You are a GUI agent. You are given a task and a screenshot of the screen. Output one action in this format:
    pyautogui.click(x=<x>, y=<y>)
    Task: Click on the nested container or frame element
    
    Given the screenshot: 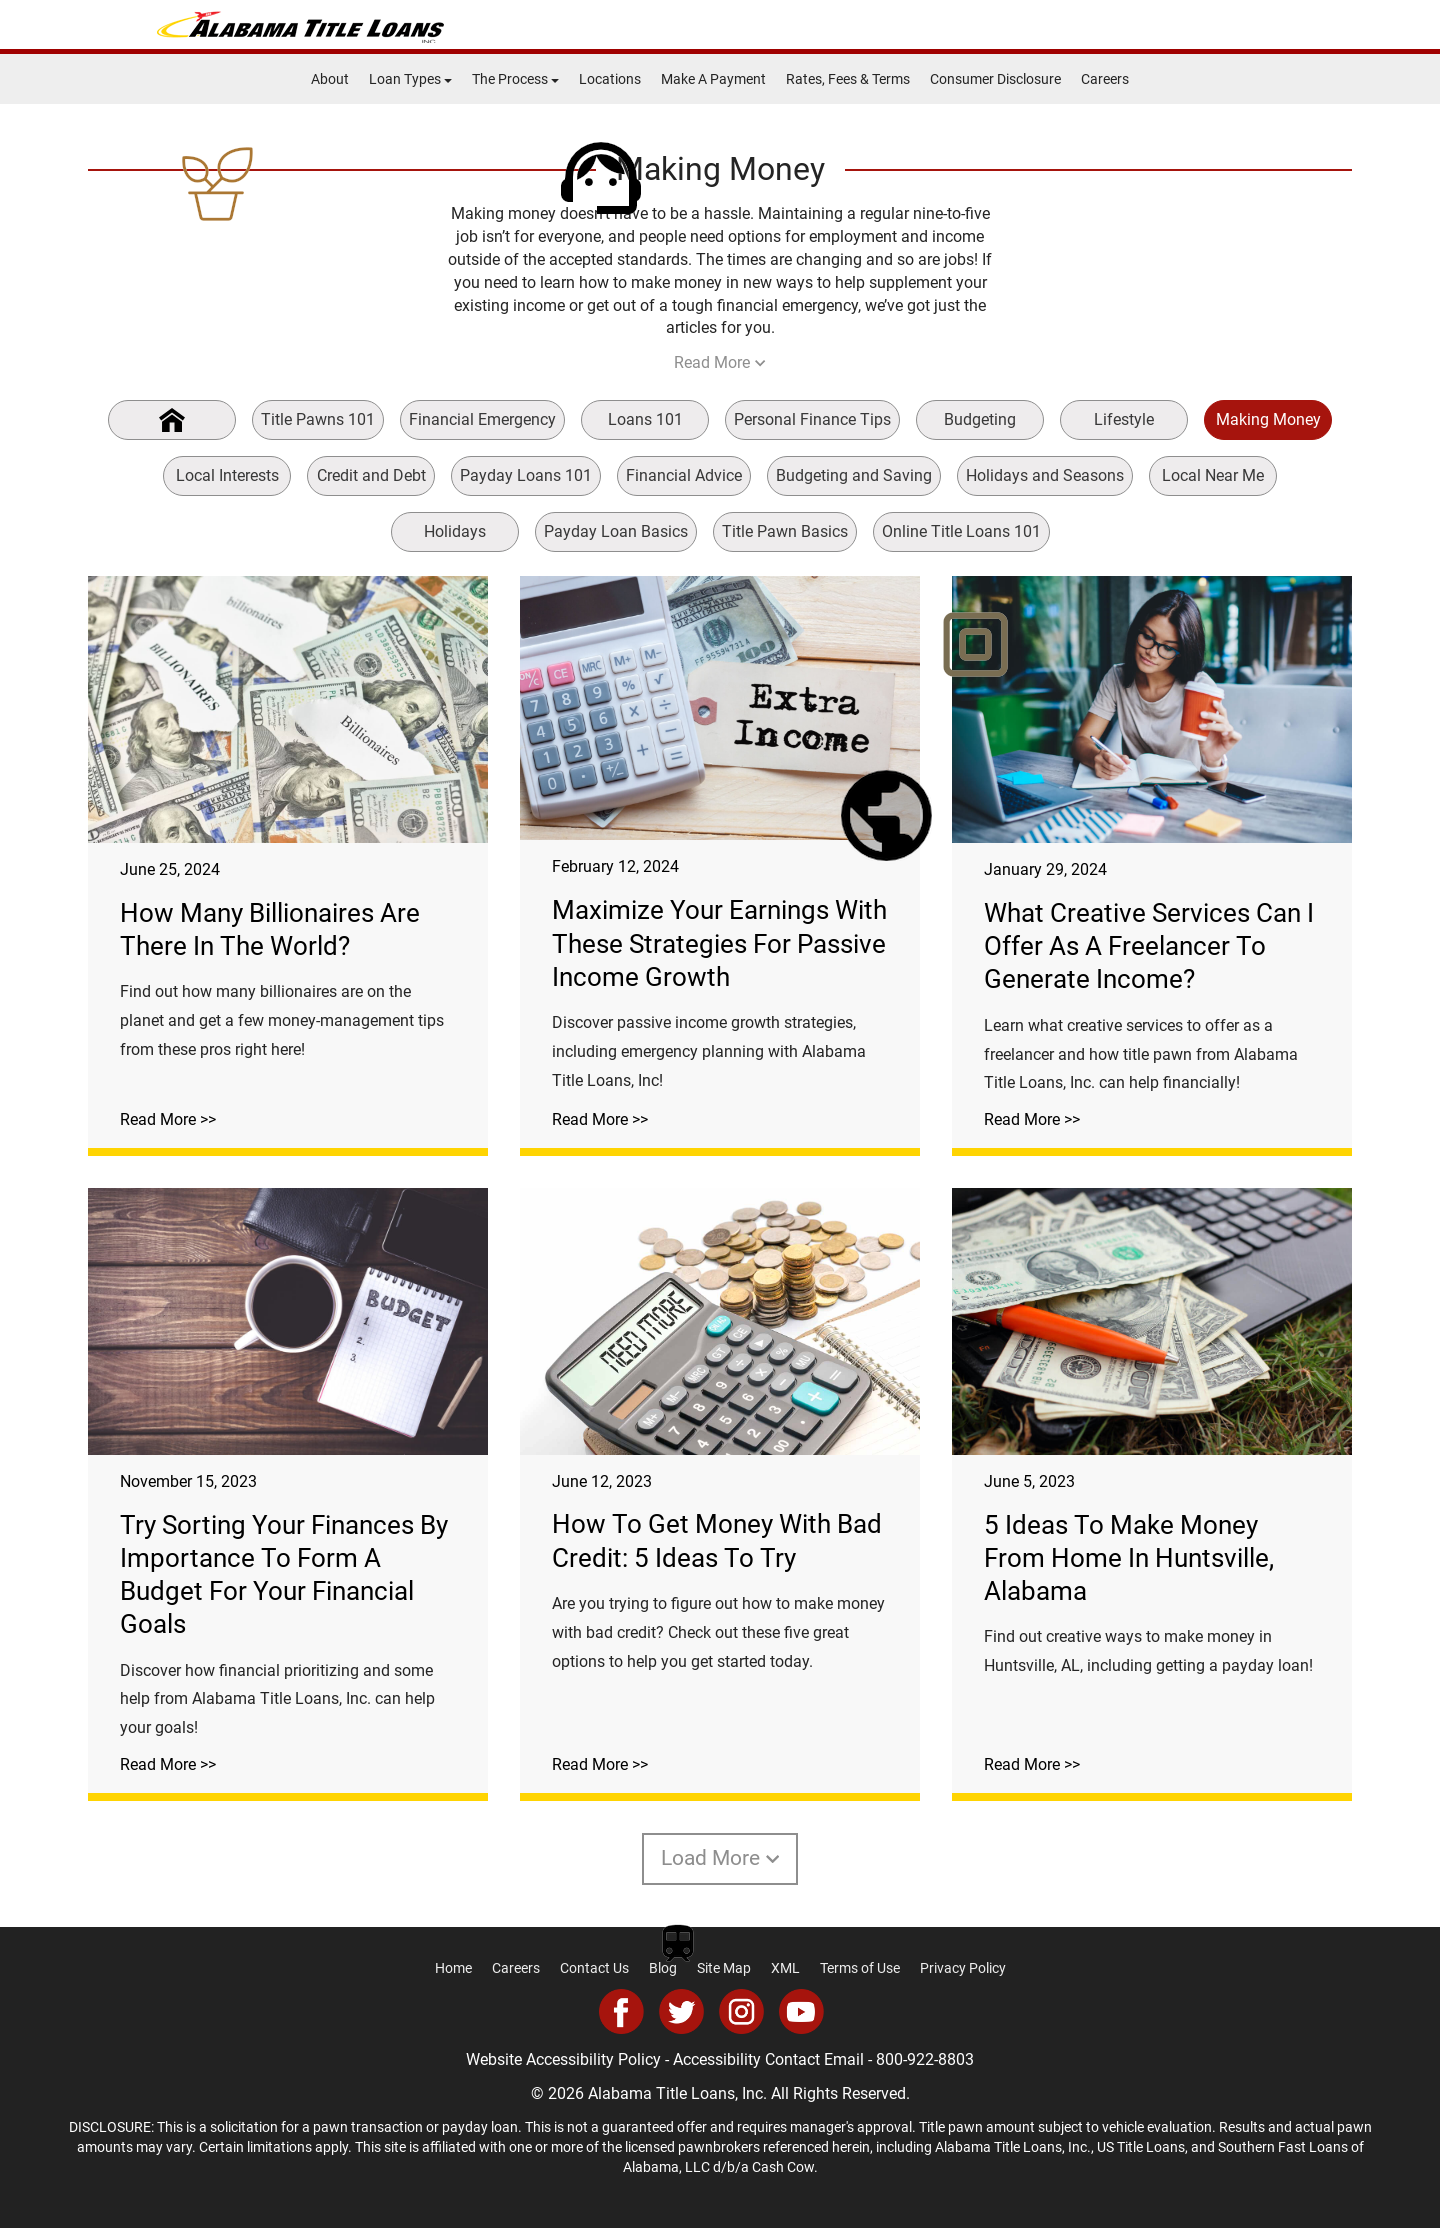 What is the action you would take?
    pyautogui.click(x=975, y=644)
    